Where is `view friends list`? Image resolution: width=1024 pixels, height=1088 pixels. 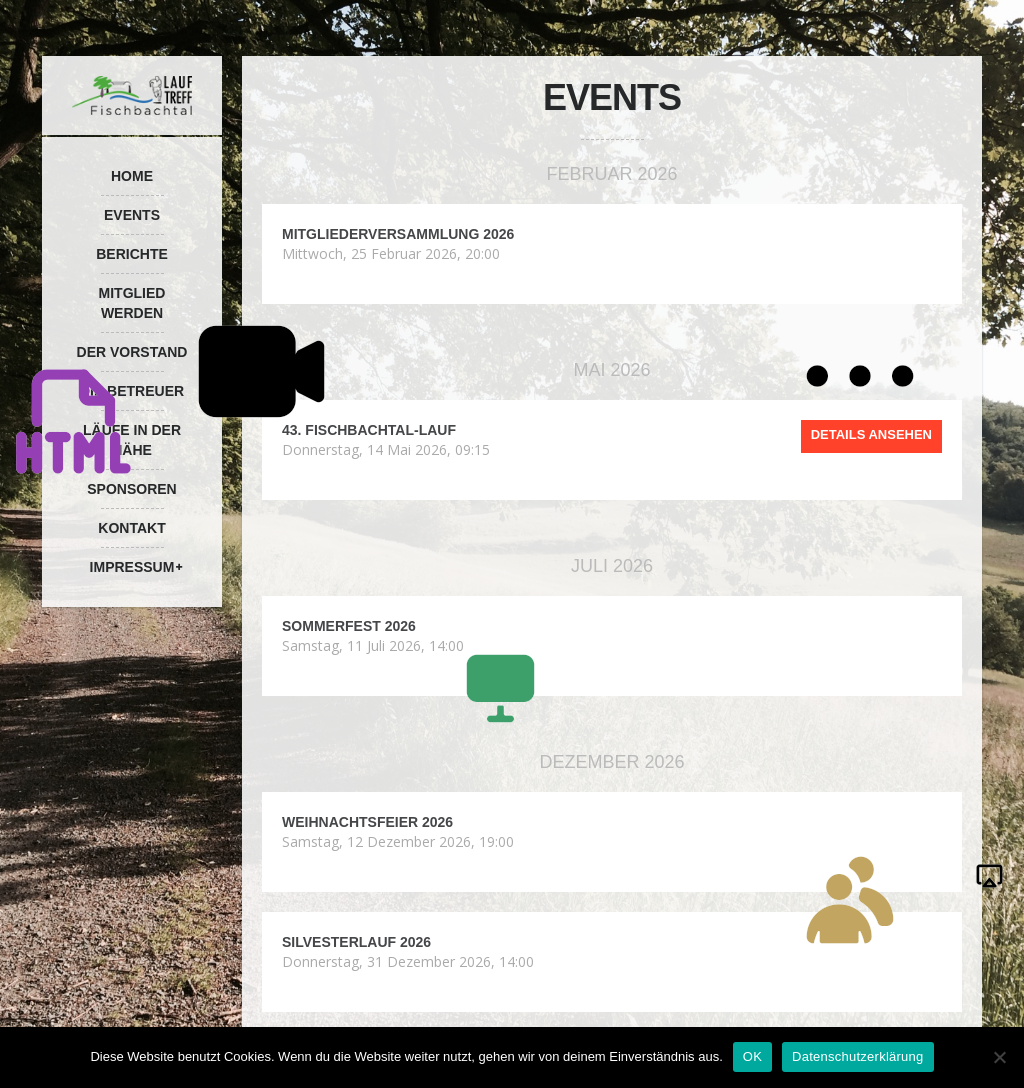
view friends list is located at coordinates (850, 900).